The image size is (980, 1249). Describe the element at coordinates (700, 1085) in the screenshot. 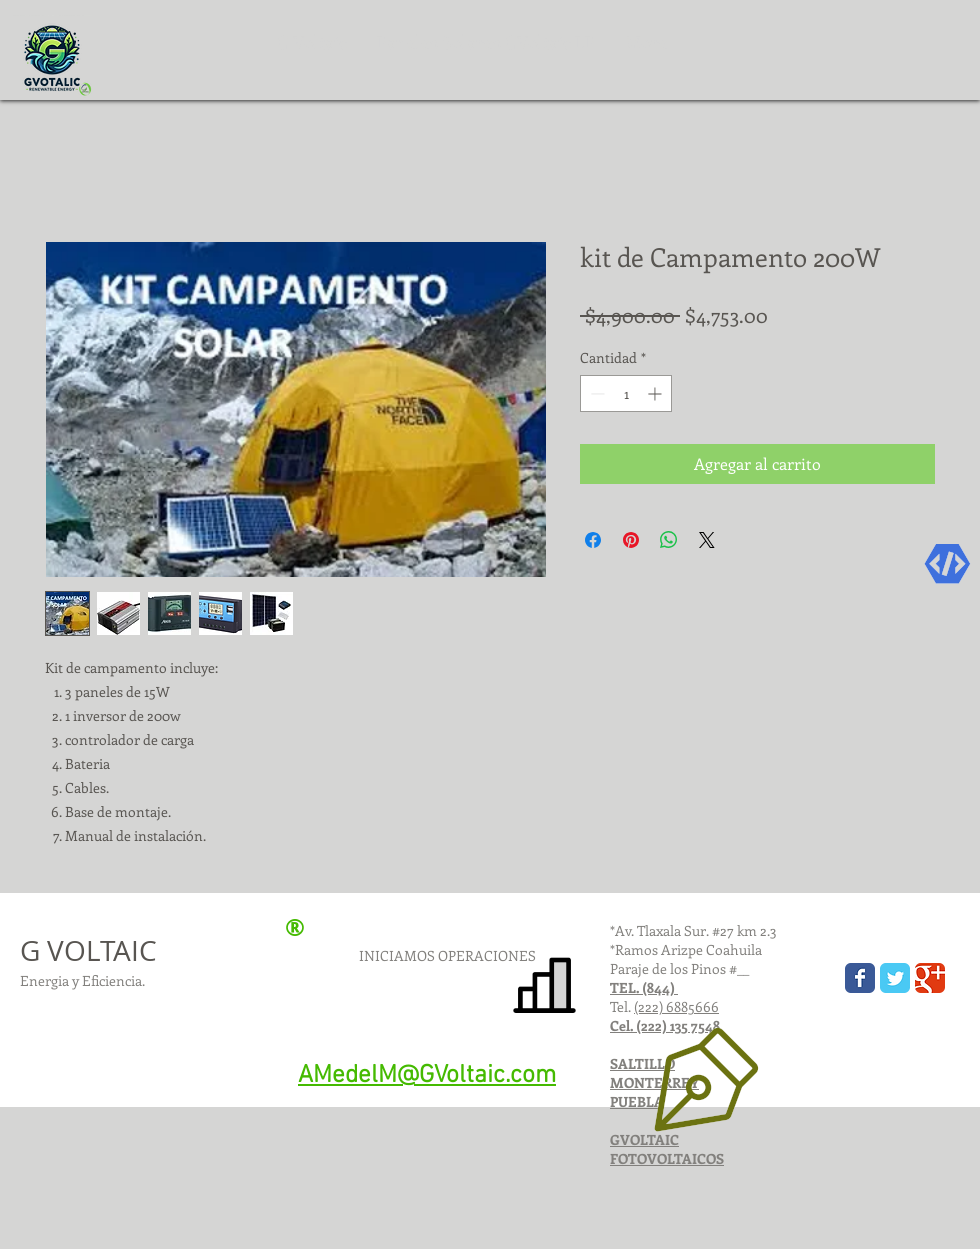

I see `access drawing or illustration tools` at that location.